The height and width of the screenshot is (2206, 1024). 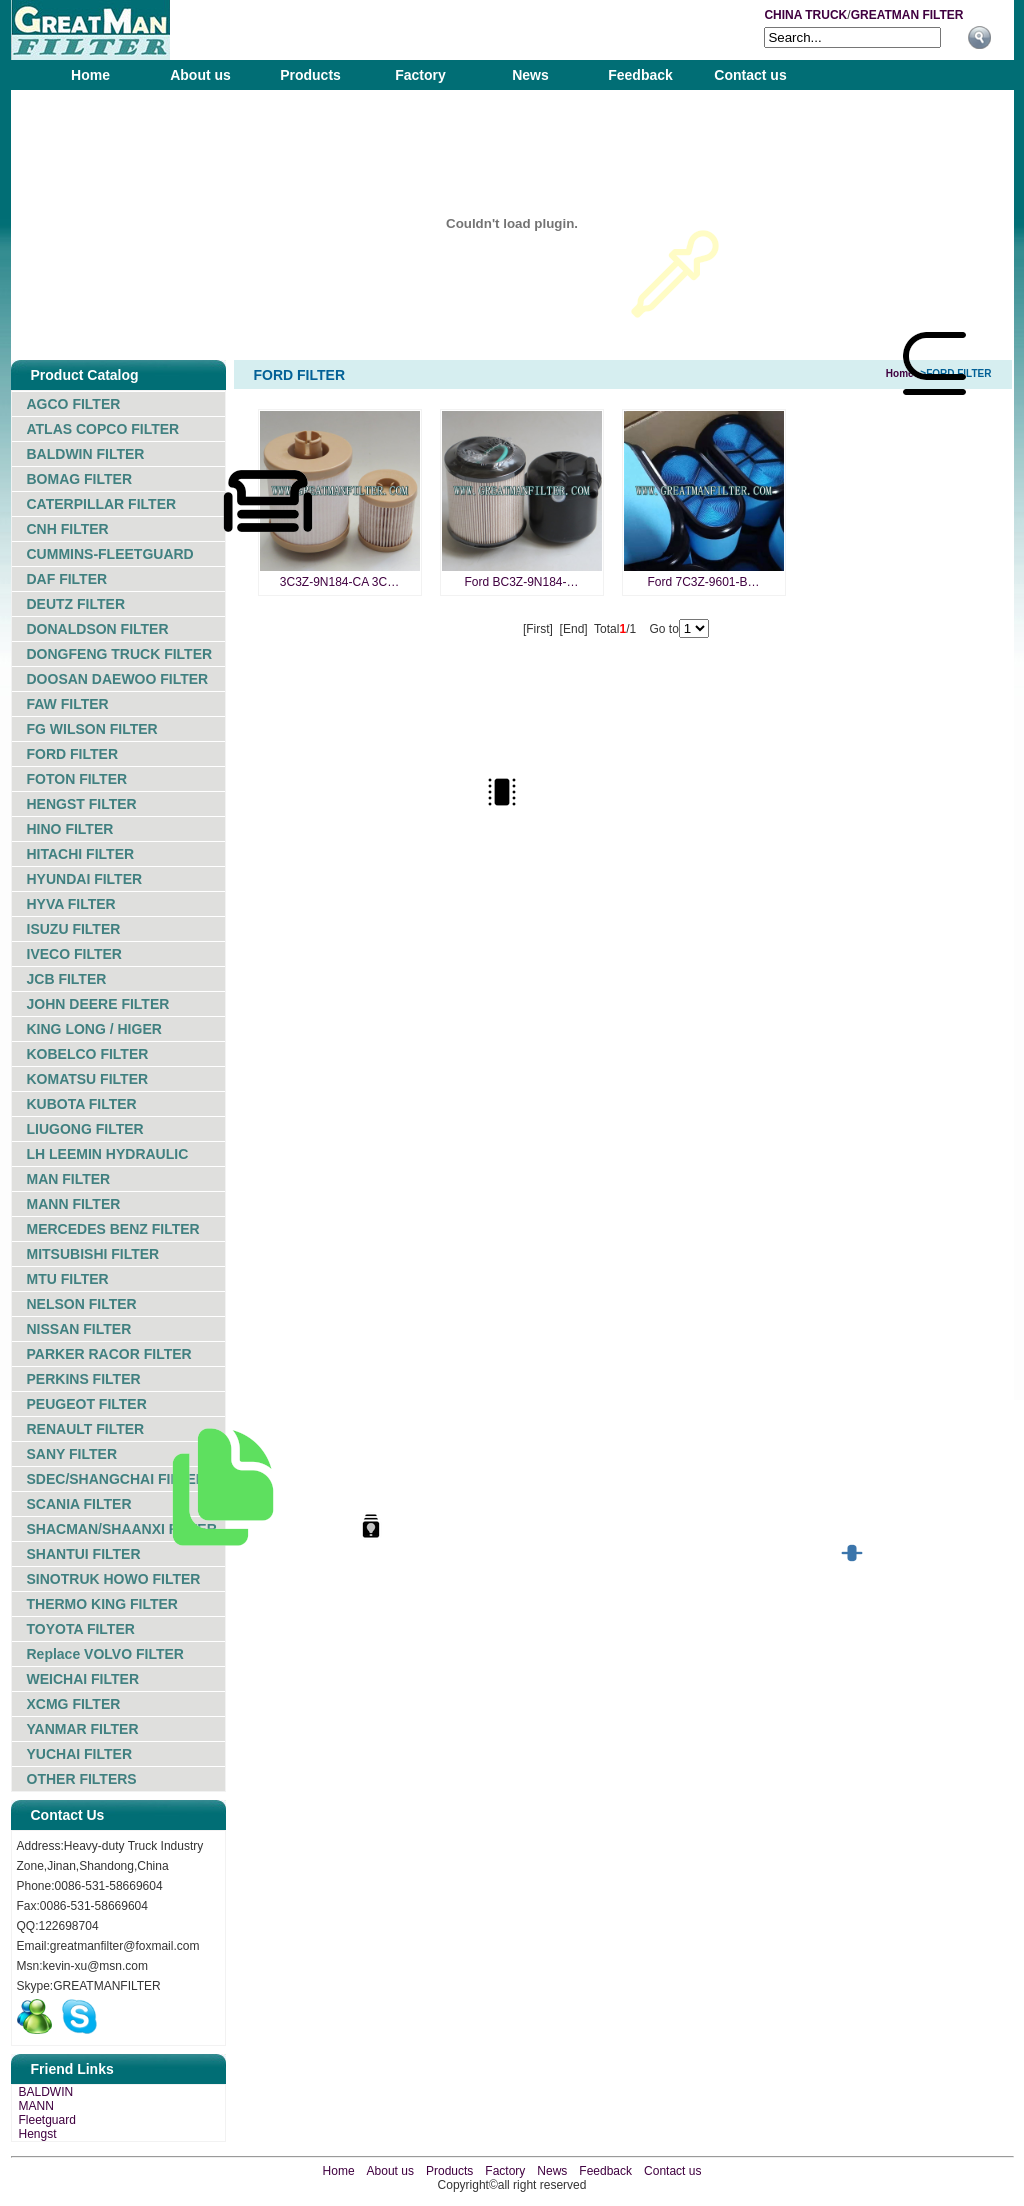 I want to click on align selected element to vertical center, so click(x=852, y=1553).